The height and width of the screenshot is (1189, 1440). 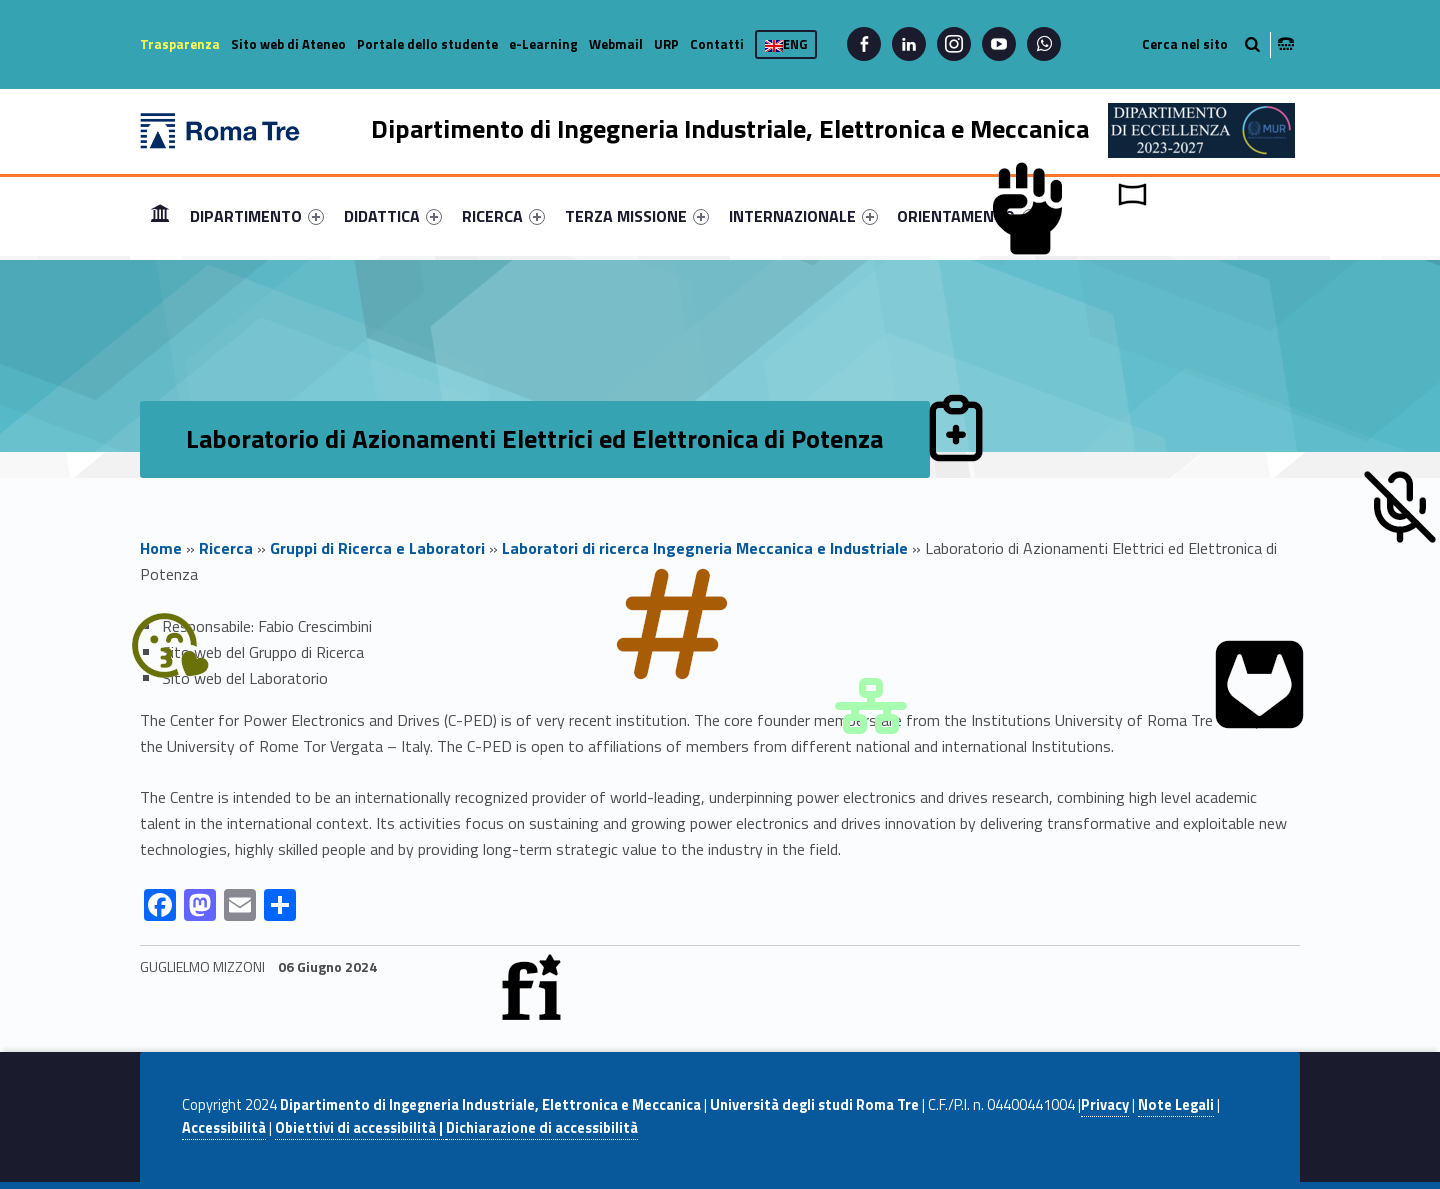 I want to click on add a new note or item to clipboard, so click(x=956, y=428).